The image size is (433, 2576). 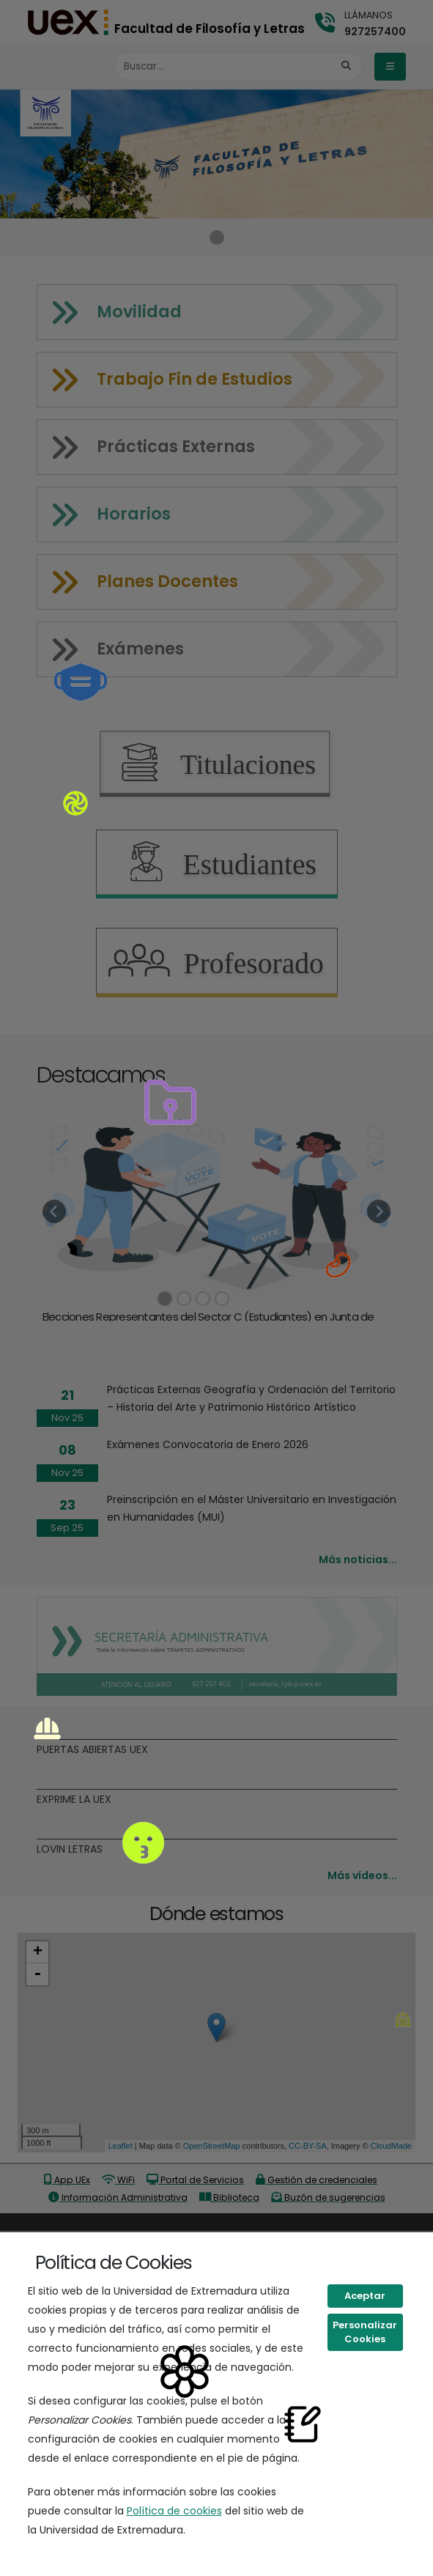 What do you see at coordinates (47, 1730) in the screenshot?
I see `access construction or work site features` at bounding box center [47, 1730].